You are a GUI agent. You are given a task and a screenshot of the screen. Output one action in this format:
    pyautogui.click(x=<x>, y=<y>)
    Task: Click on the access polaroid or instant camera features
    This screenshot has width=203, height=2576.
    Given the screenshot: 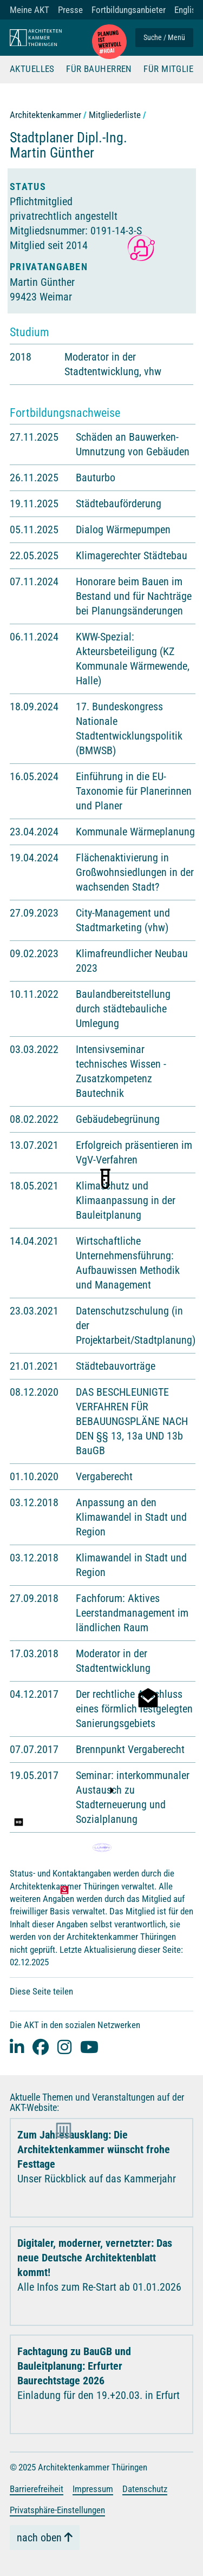 What is the action you would take?
    pyautogui.click(x=64, y=1890)
    